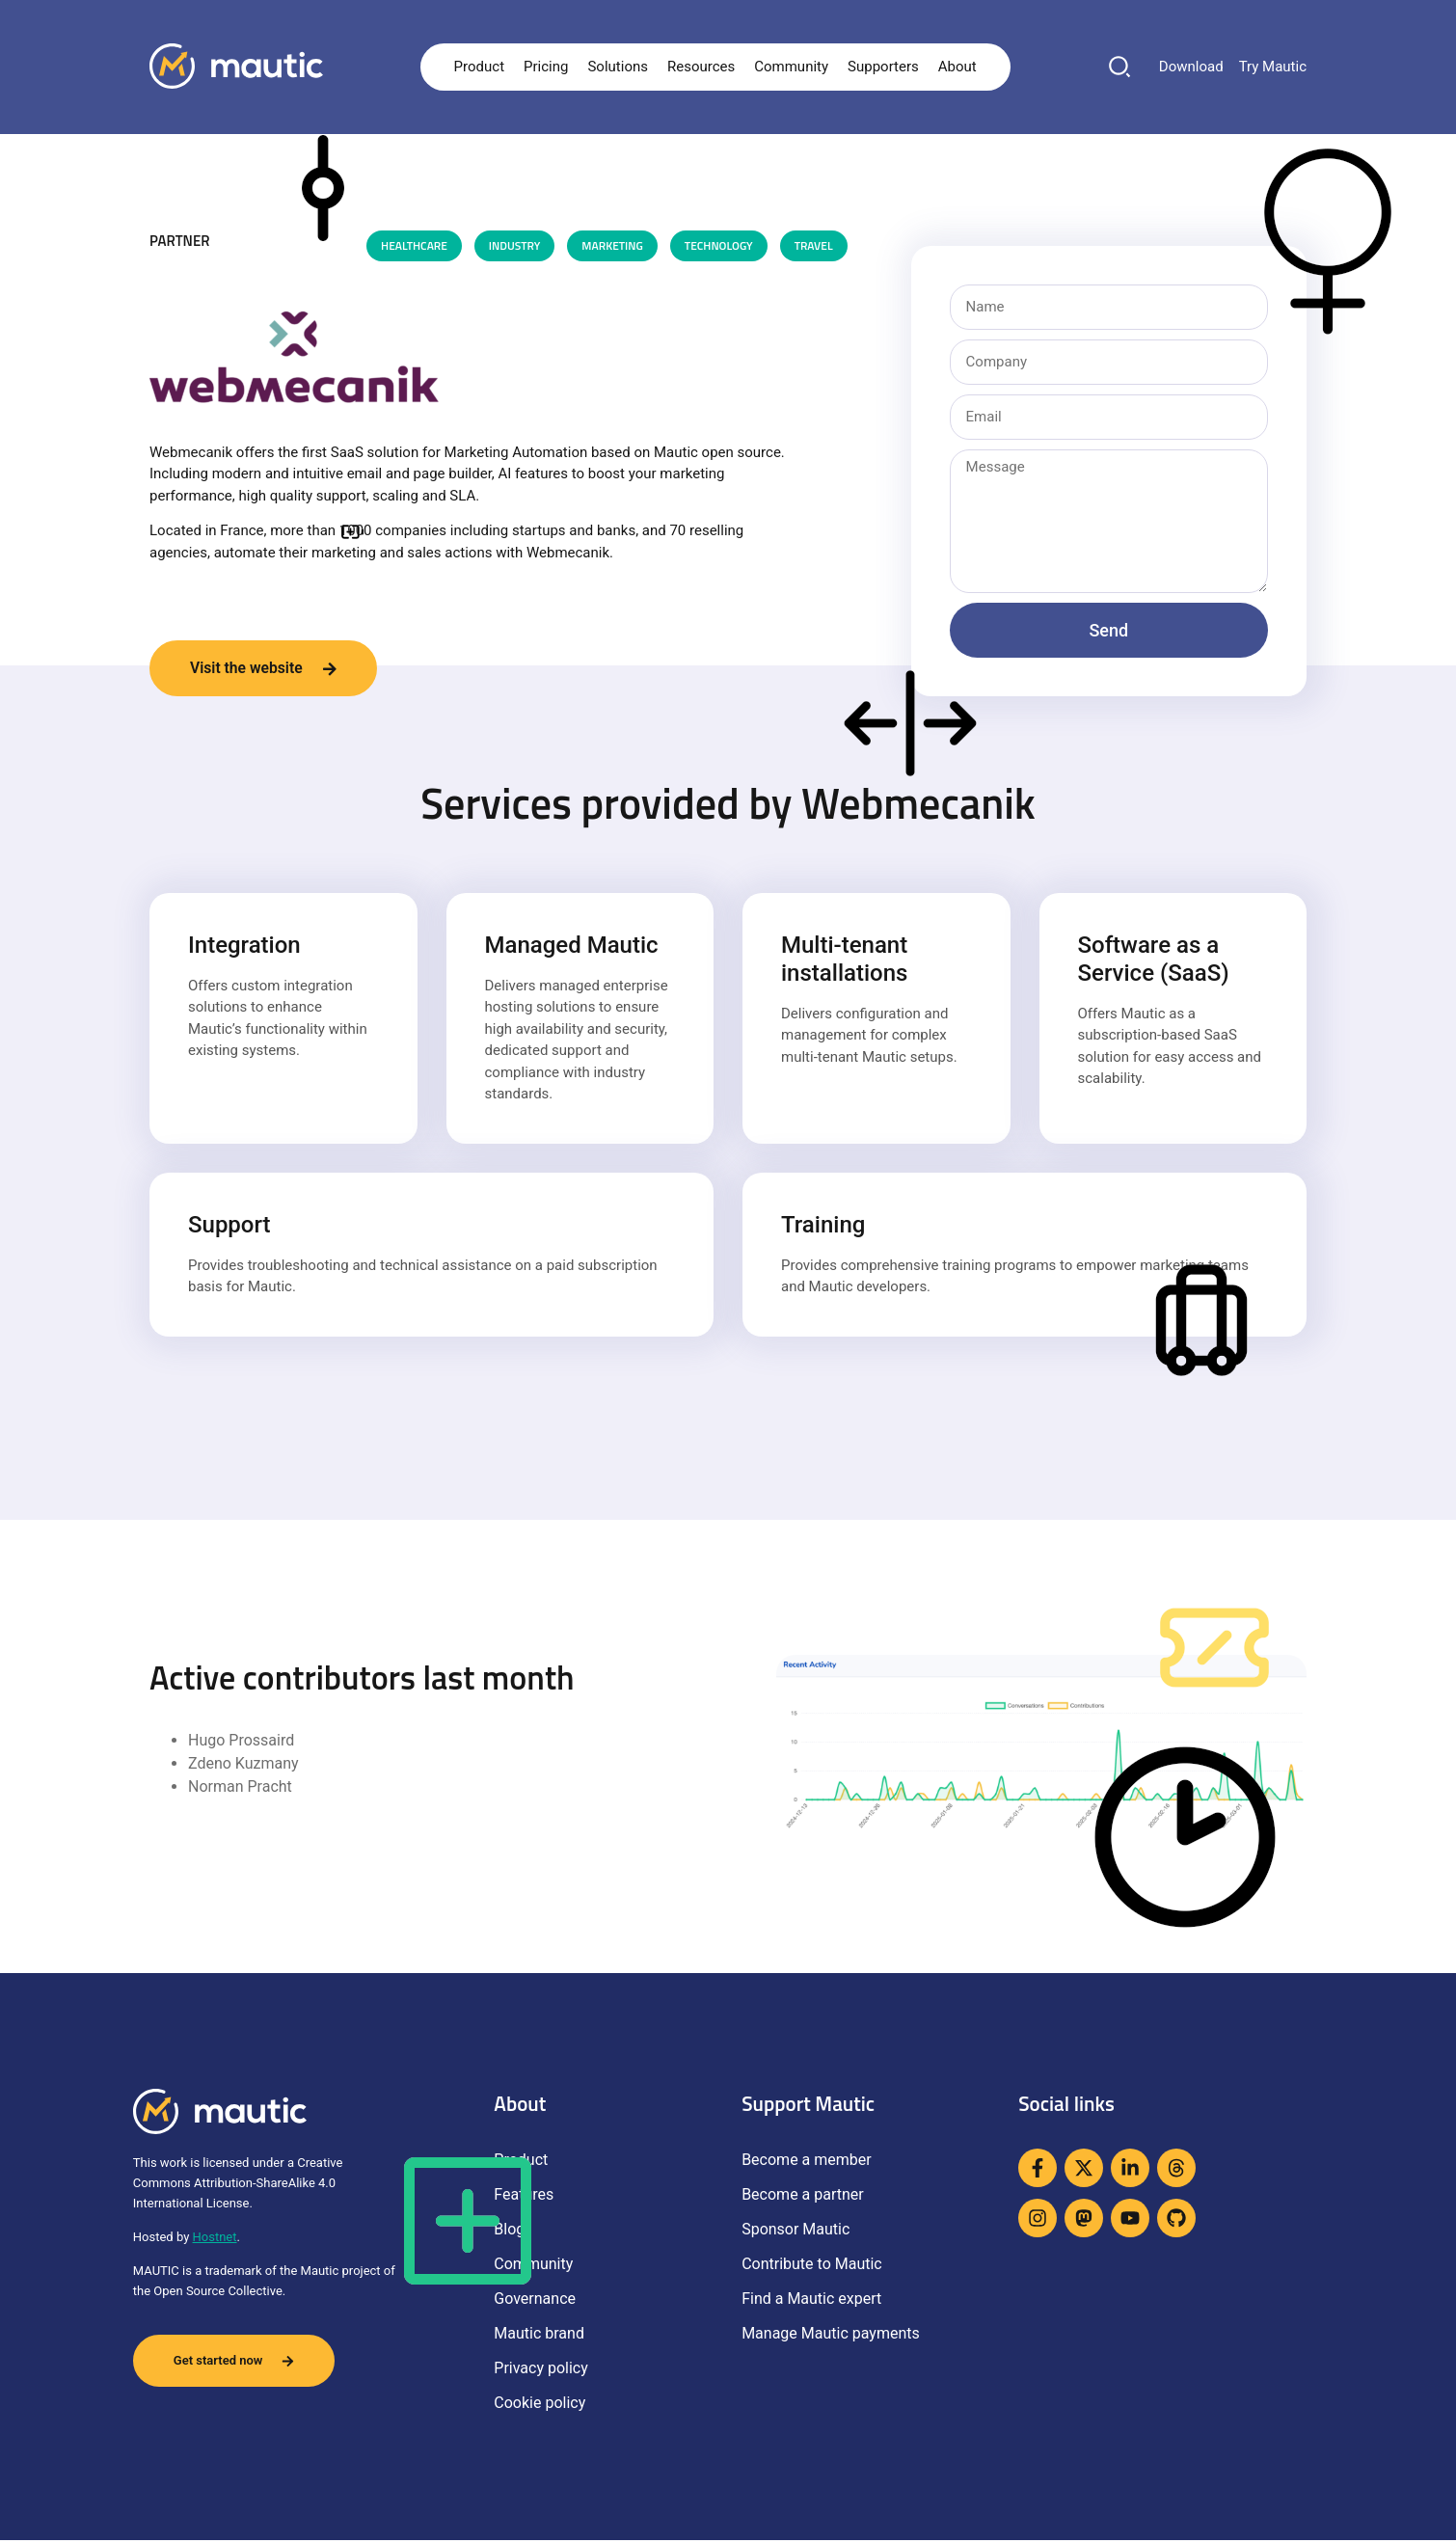 The width and height of the screenshot is (1456, 2543). Describe the element at coordinates (1214, 1647) in the screenshot. I see `invalid or cancelled ticket` at that location.